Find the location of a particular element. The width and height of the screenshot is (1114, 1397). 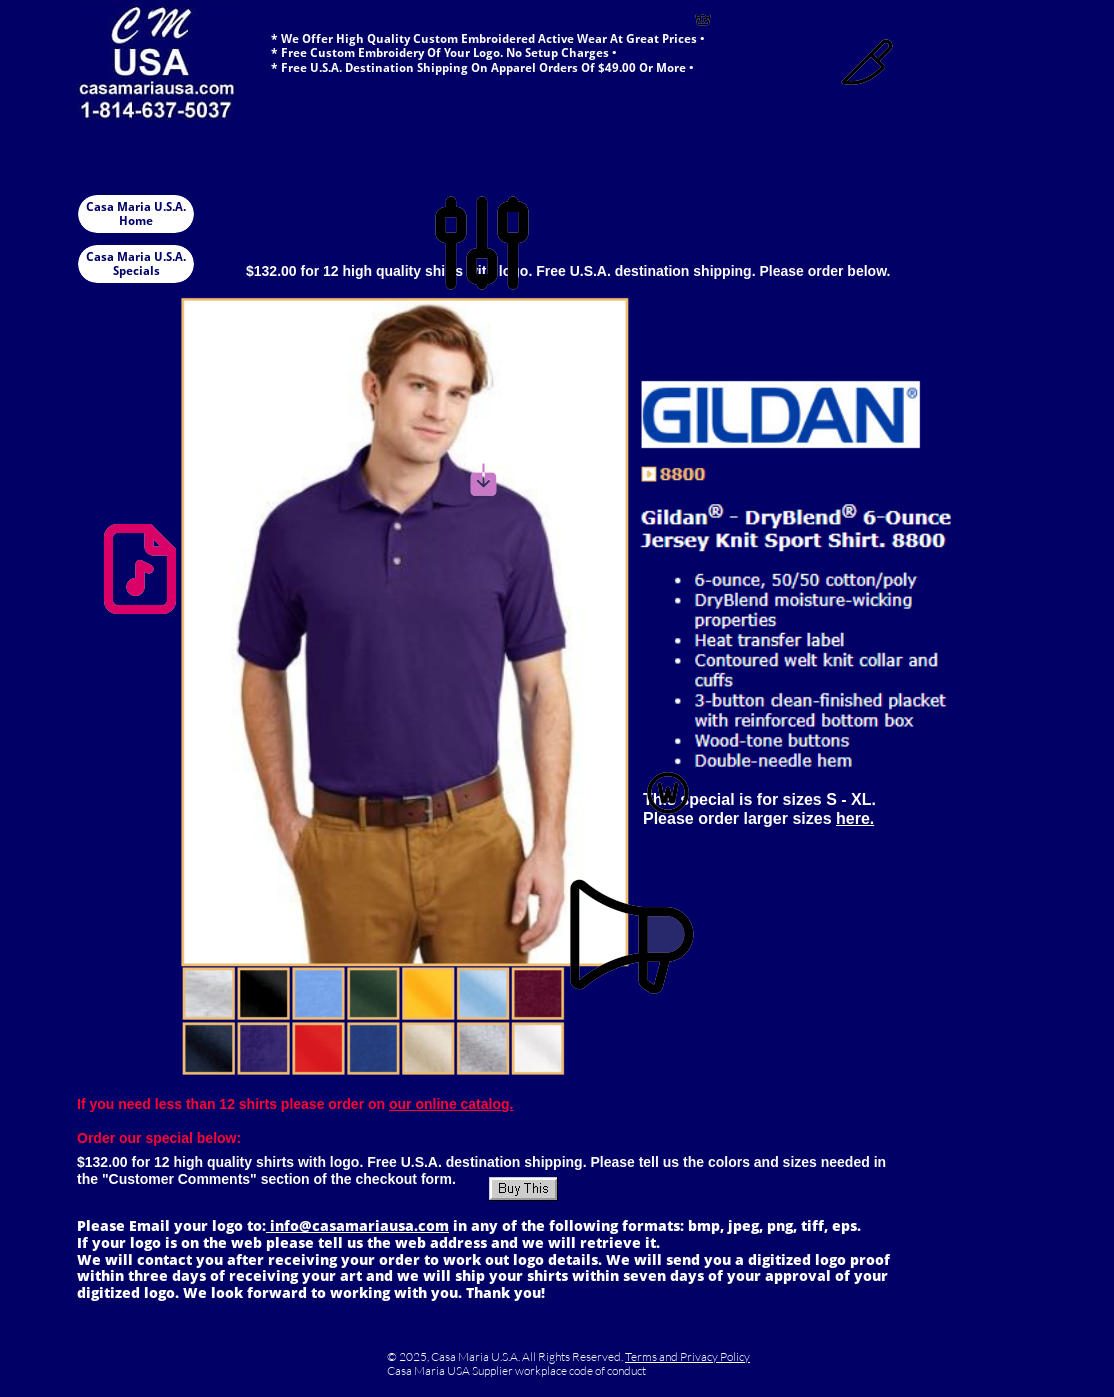

make an announcement is located at coordinates (625, 939).